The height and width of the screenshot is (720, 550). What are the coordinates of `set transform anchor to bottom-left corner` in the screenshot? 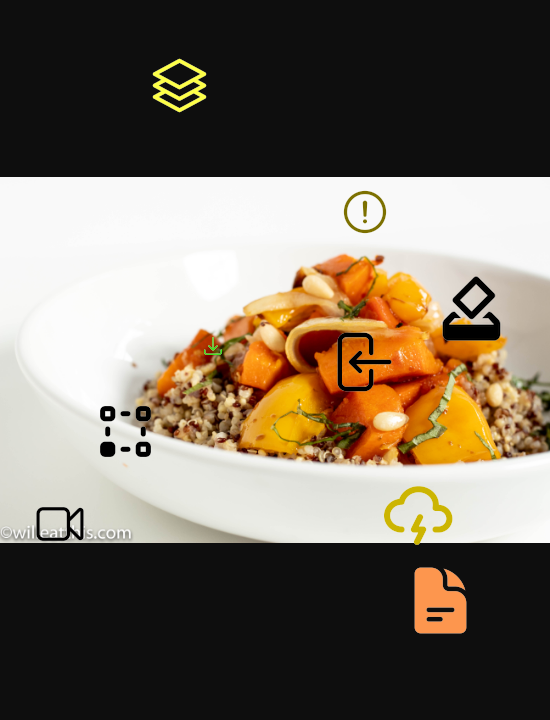 It's located at (125, 431).